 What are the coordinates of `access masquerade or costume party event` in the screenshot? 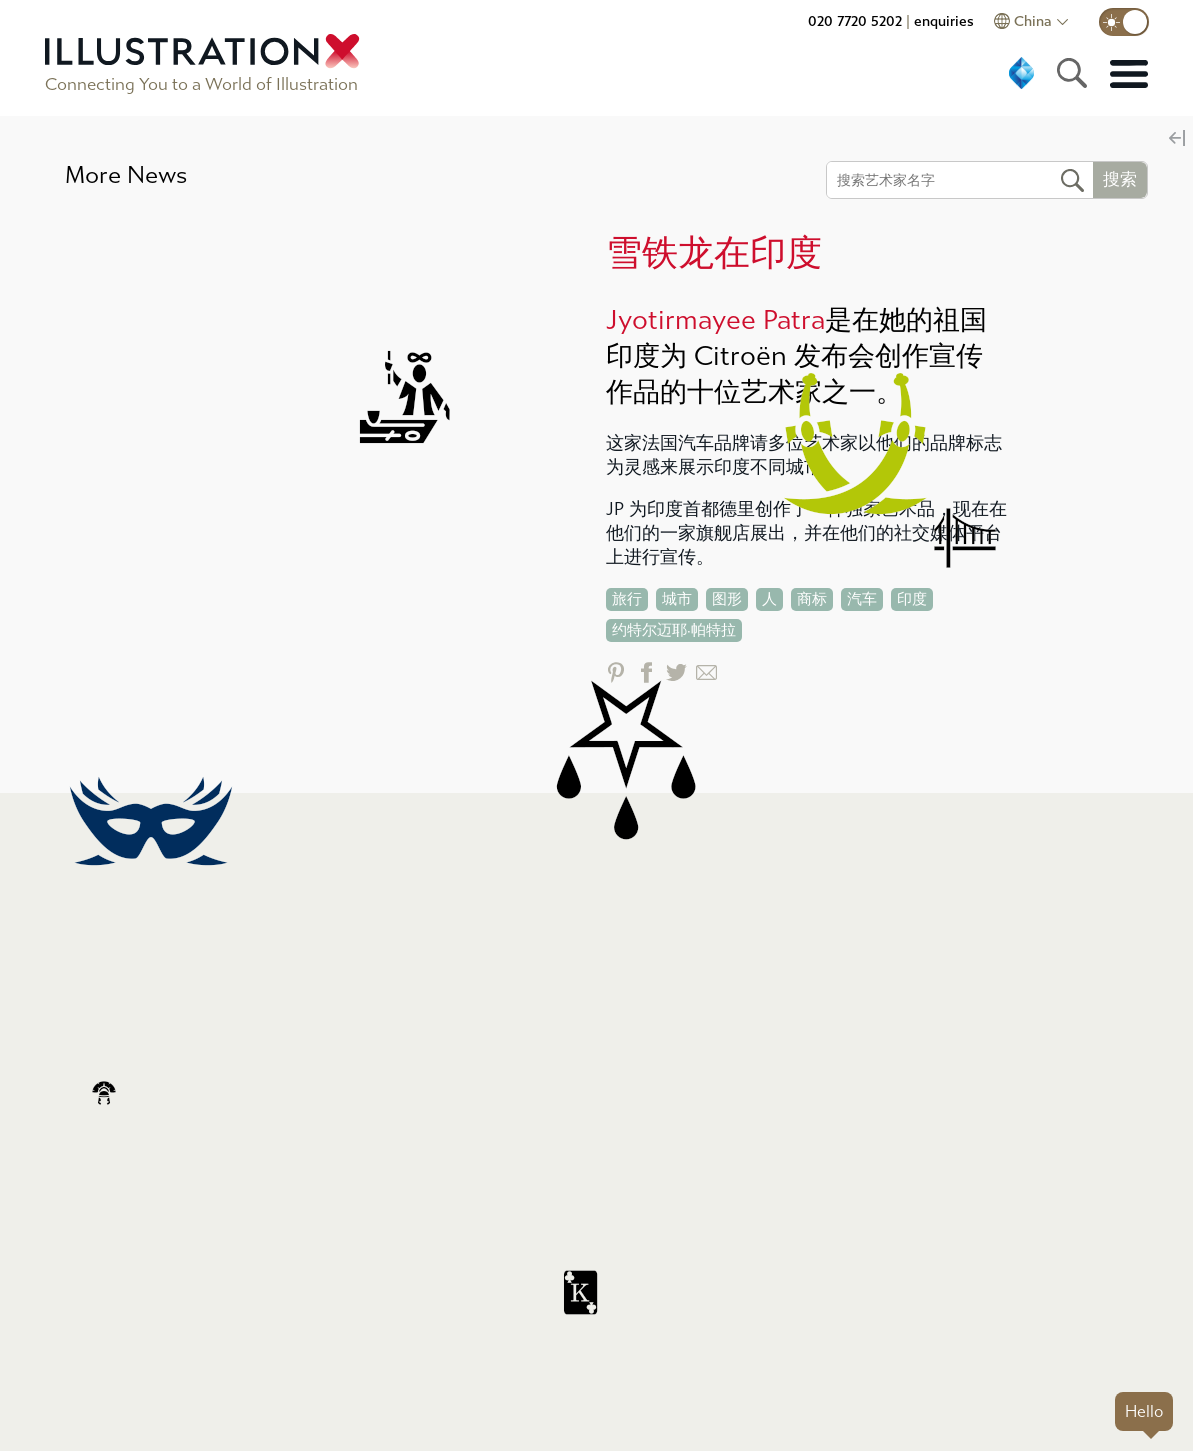 It's located at (151, 821).